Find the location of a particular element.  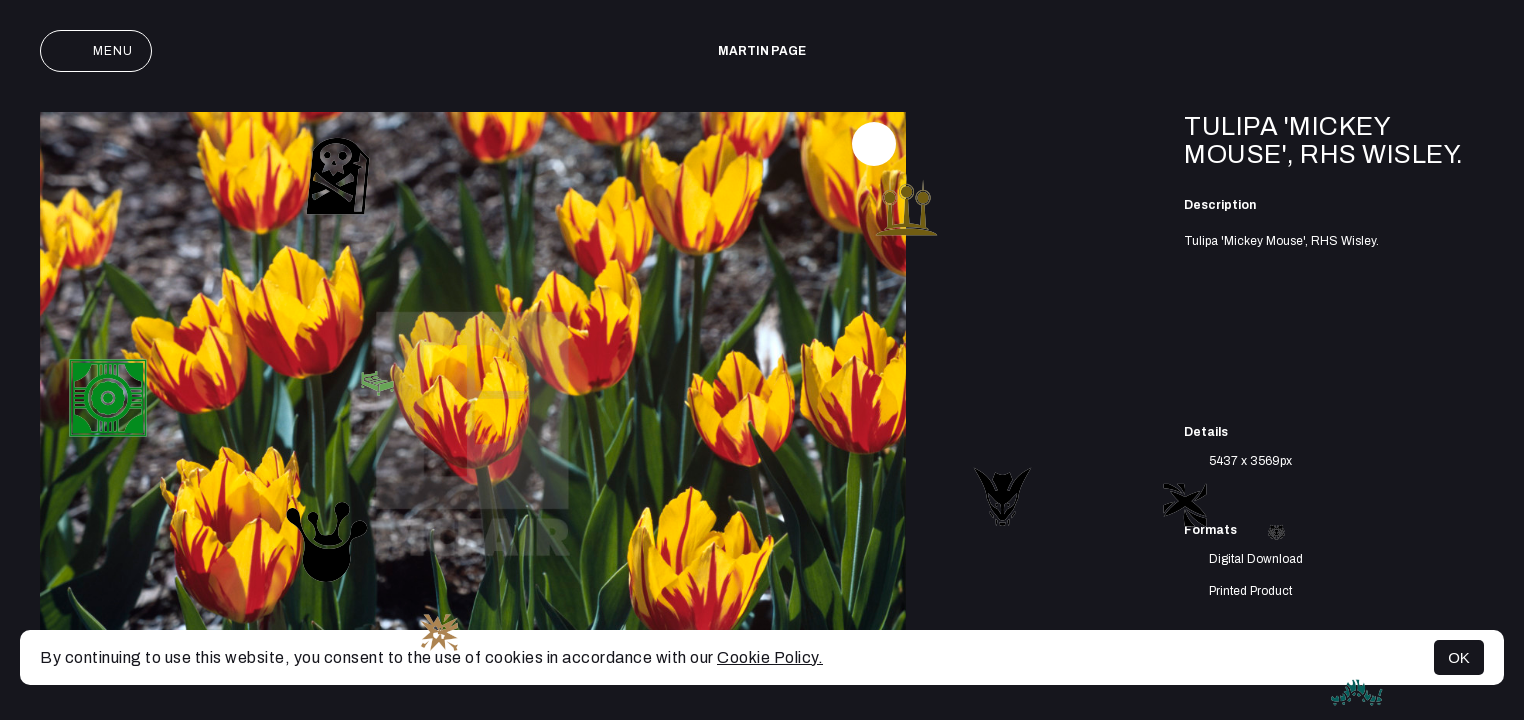

decorative tile or pattern element is located at coordinates (108, 398).